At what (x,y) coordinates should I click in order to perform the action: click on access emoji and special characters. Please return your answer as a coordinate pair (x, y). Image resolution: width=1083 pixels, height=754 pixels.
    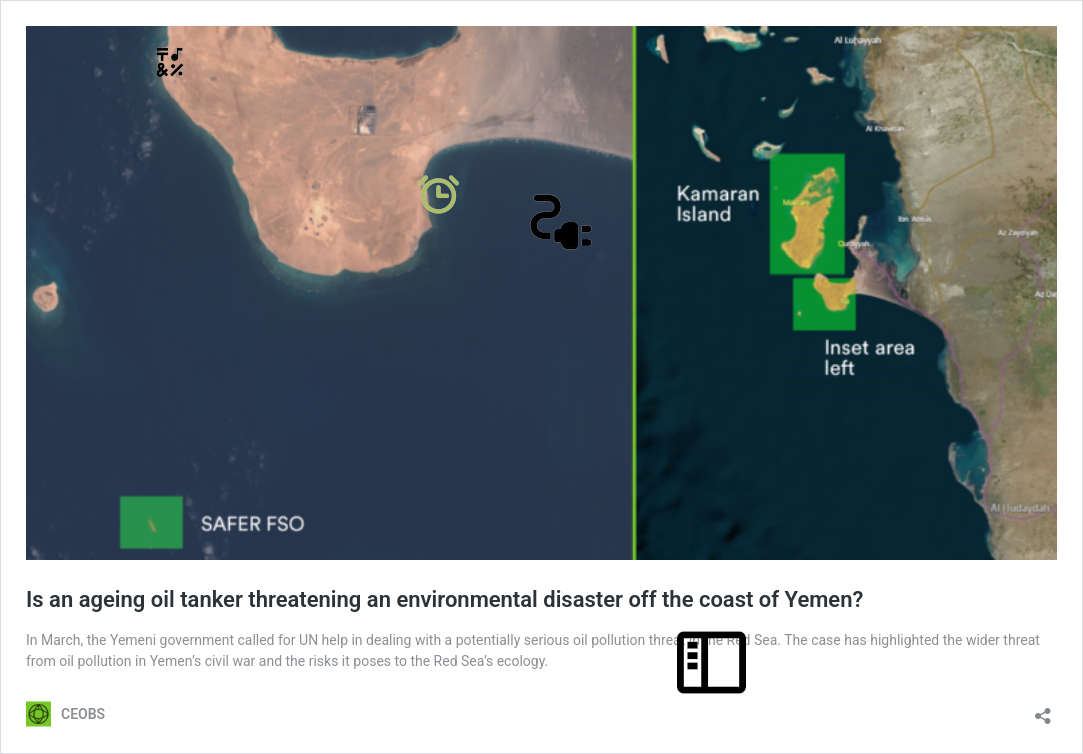
    Looking at the image, I should click on (169, 62).